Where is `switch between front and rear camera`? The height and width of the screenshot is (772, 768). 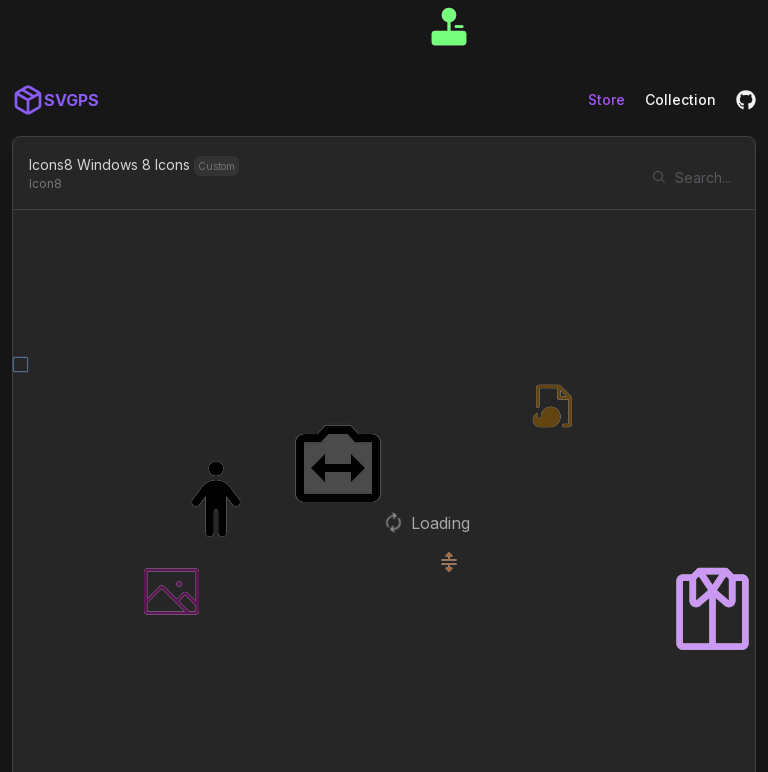 switch between front and rear camera is located at coordinates (338, 468).